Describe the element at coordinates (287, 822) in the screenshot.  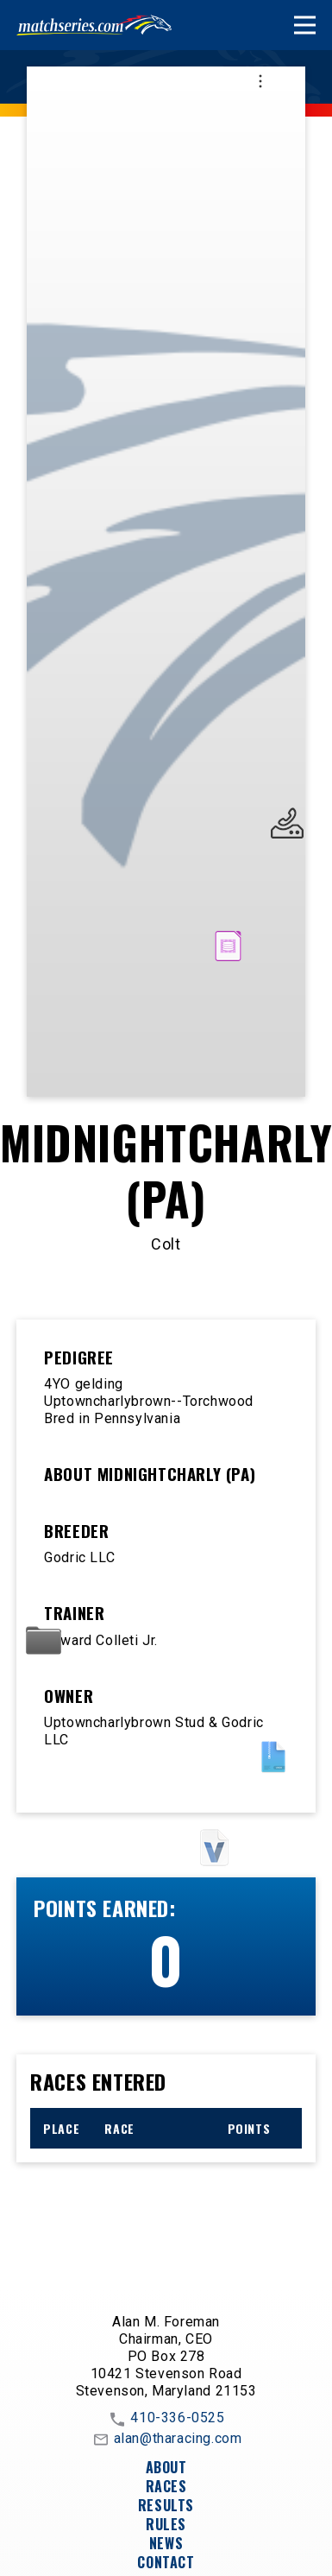
I see `indicates modem or dial-up connection status` at that location.